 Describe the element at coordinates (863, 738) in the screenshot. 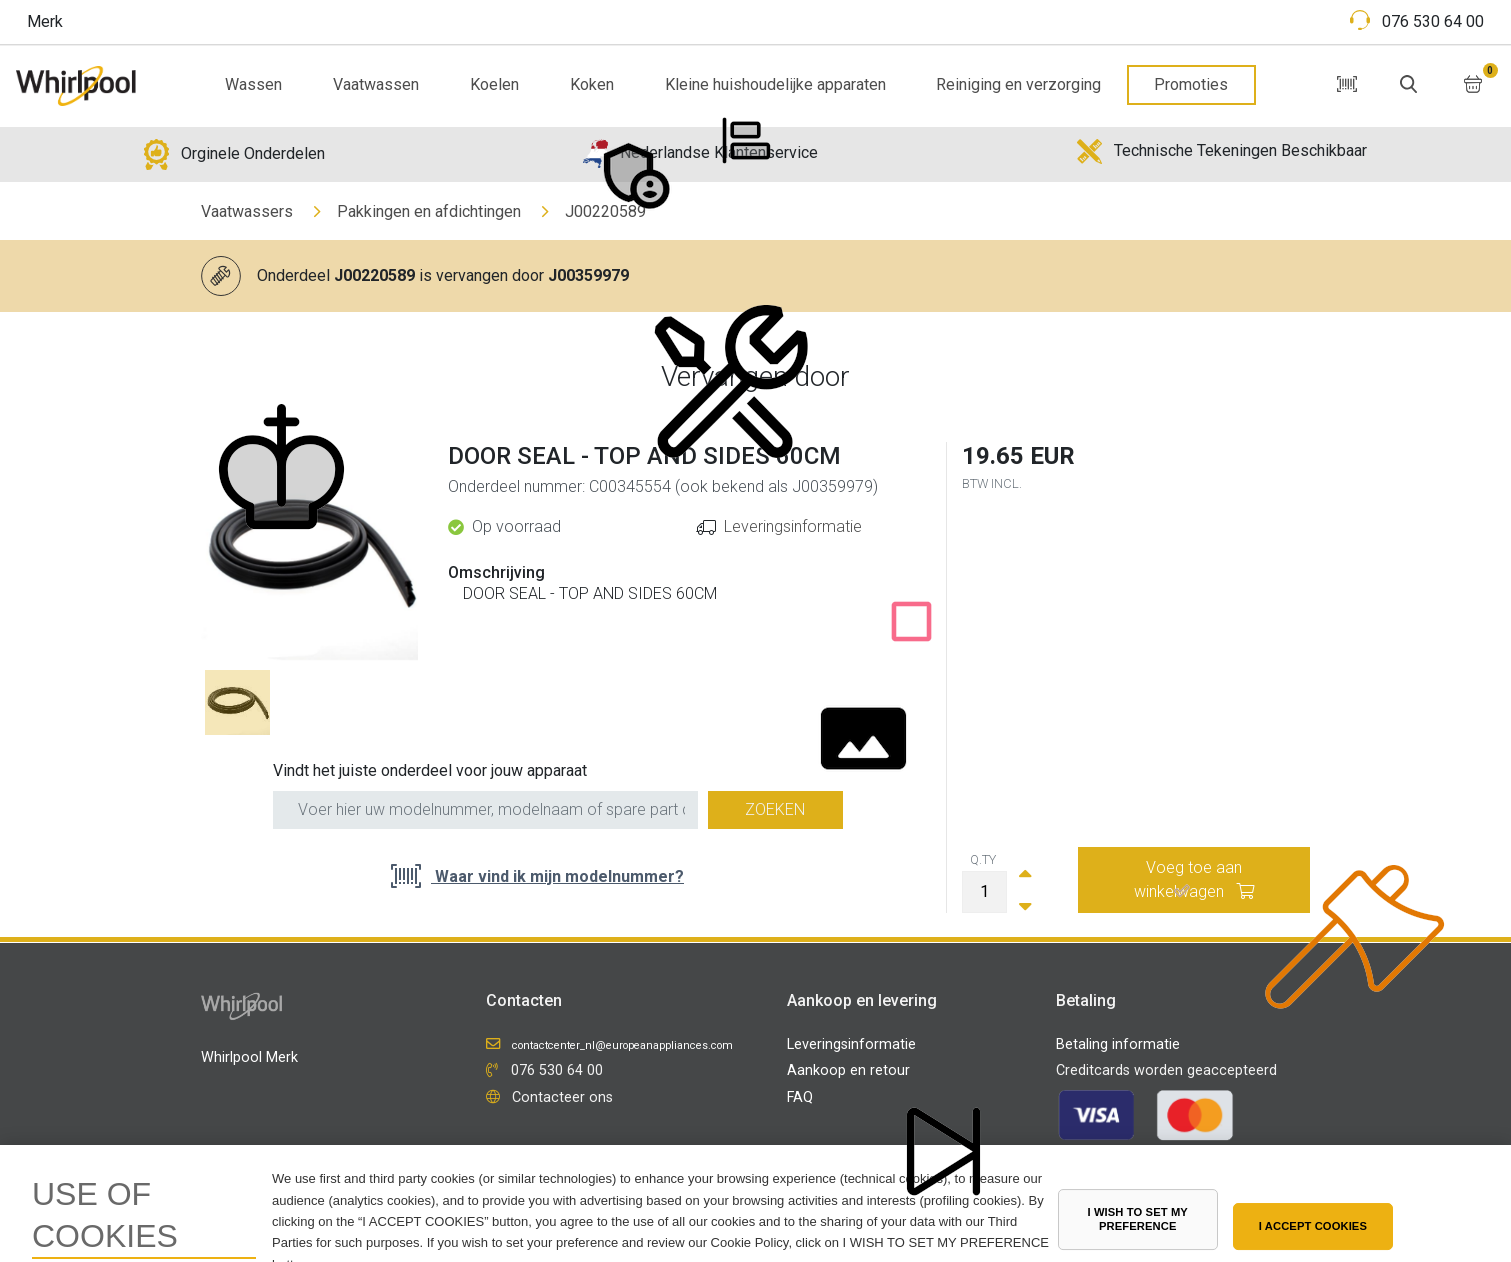

I see `view panoramic photos` at that location.